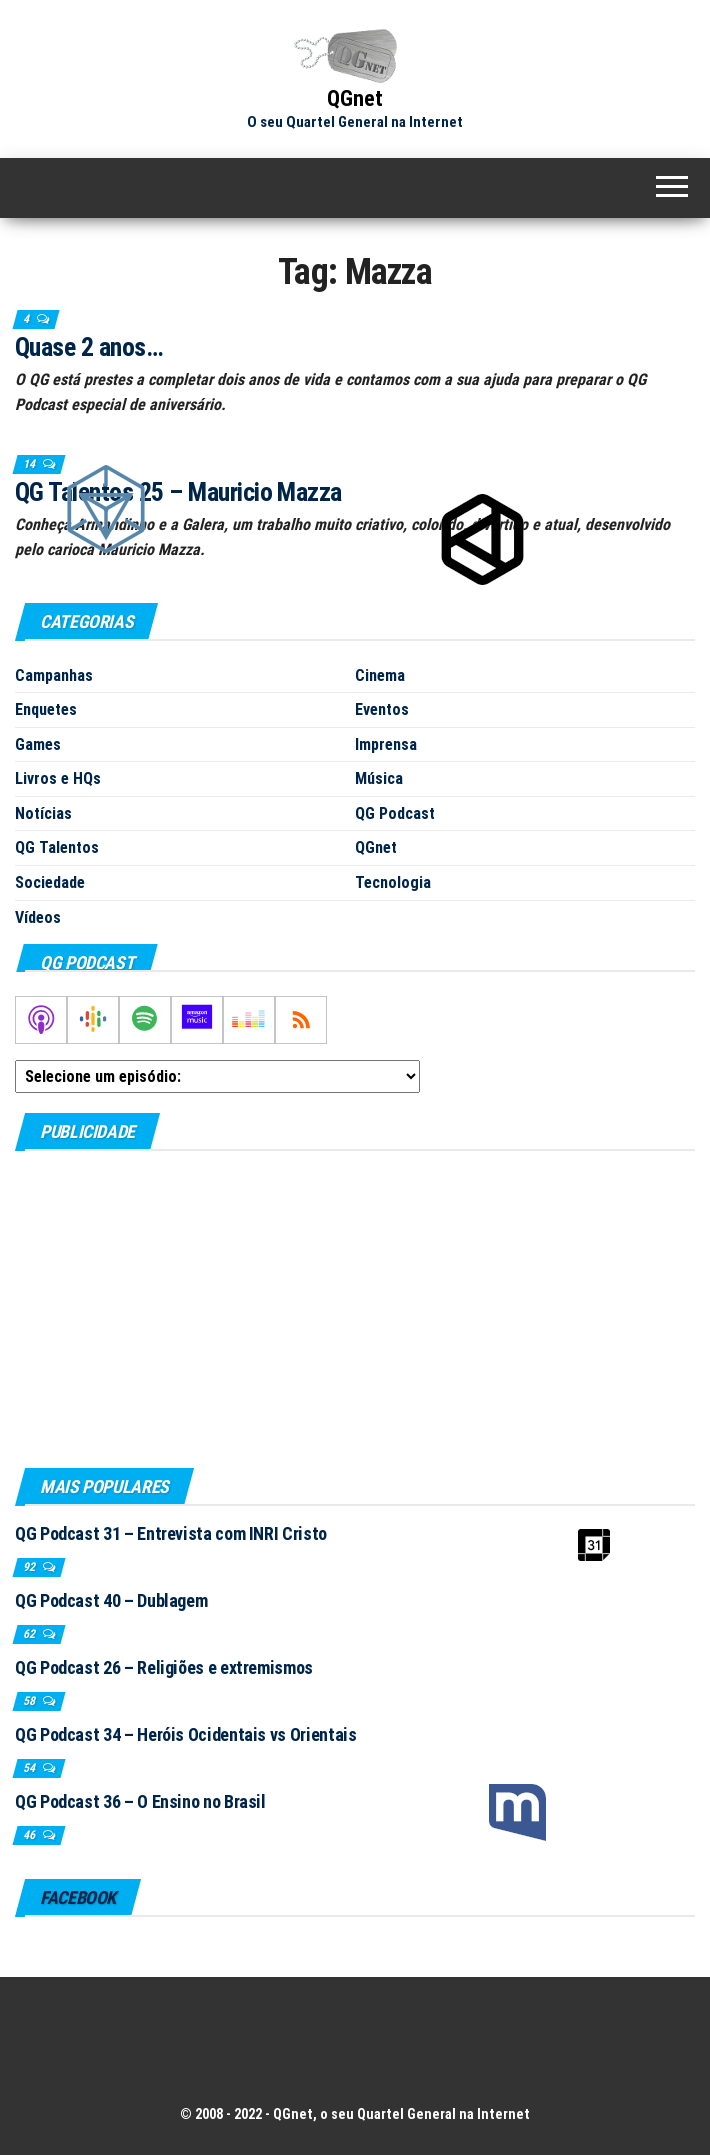  Describe the element at coordinates (482, 539) in the screenshot. I see `pdm python package manager logo` at that location.